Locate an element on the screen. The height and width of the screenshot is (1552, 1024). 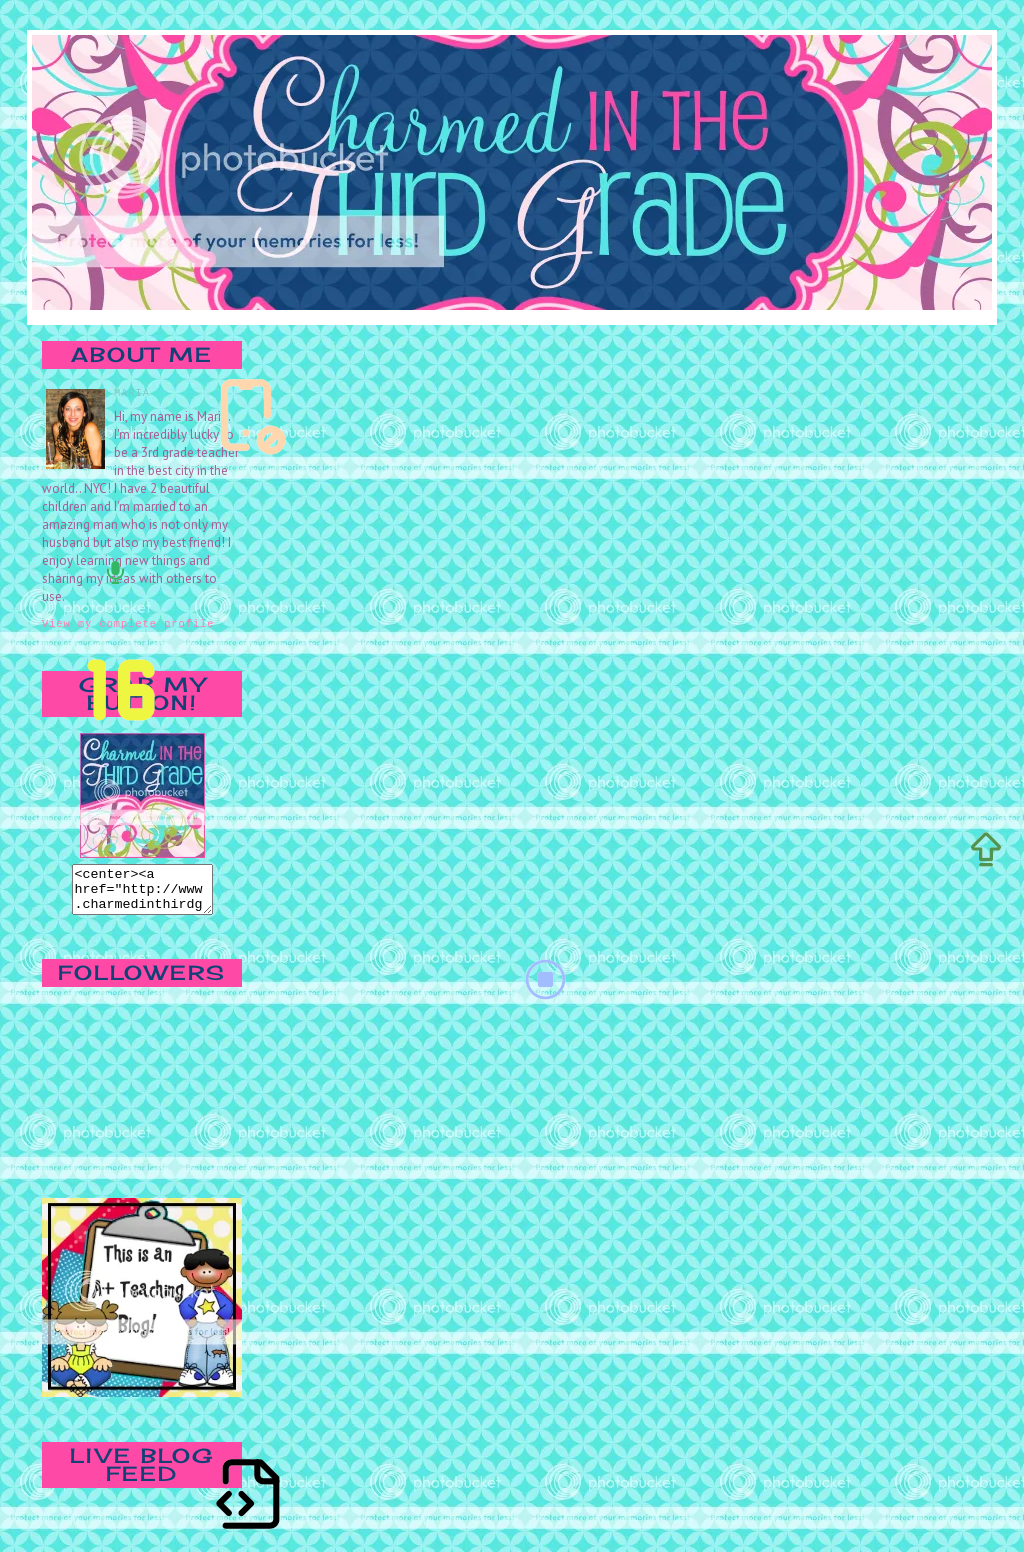
indicates item number 16 in a list or sequence is located at coordinates (118, 690).